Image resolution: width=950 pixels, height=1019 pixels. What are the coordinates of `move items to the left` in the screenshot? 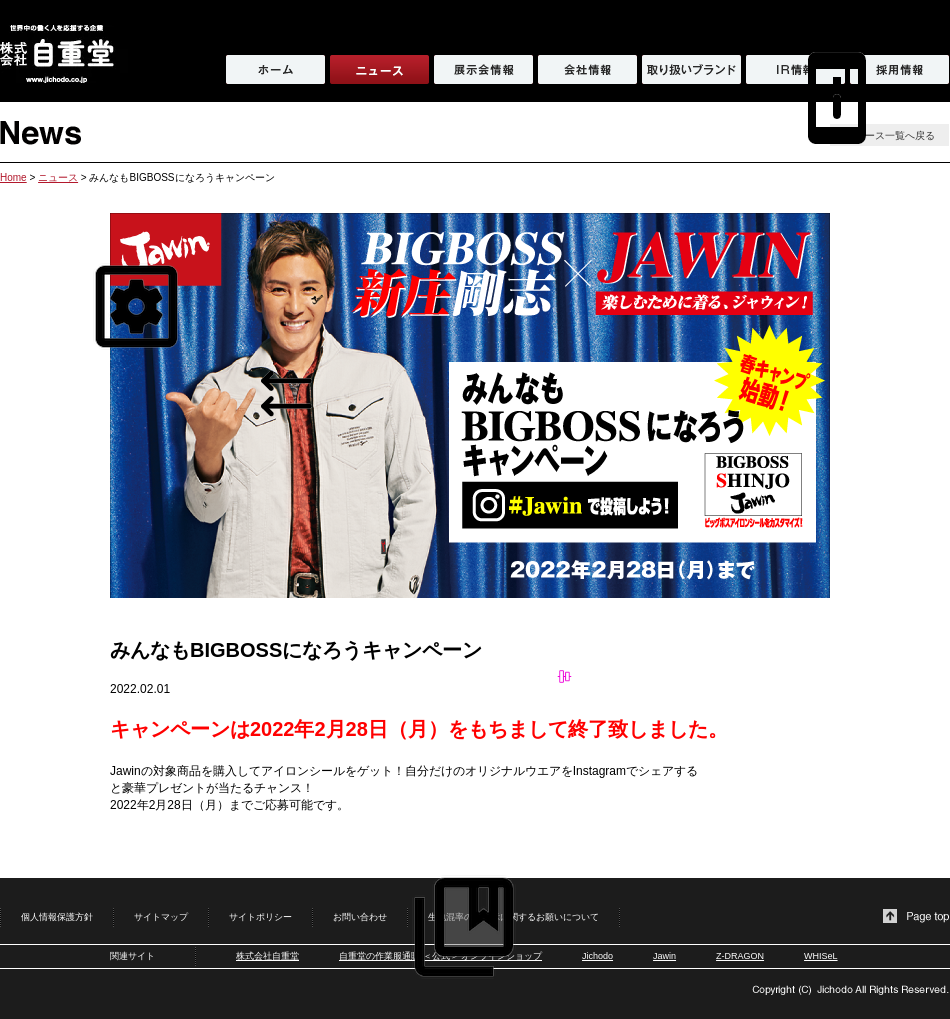 It's located at (286, 393).